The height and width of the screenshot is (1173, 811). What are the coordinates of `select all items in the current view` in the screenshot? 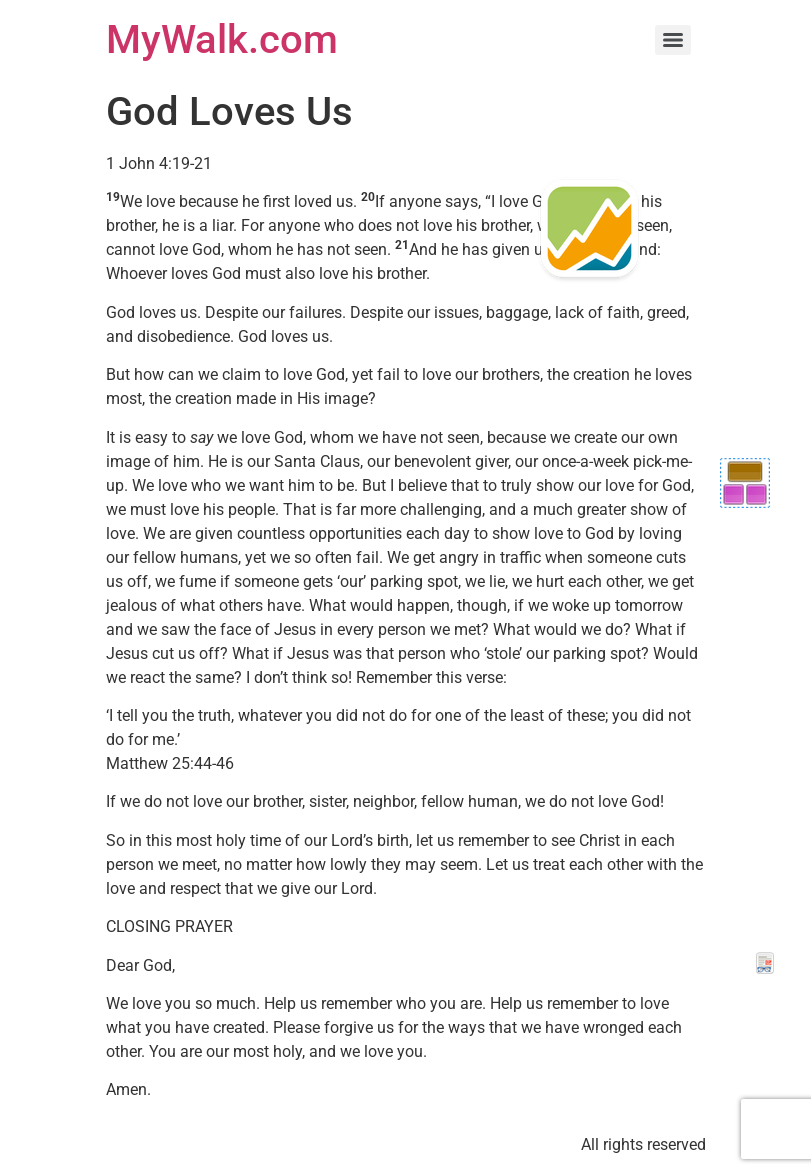 It's located at (745, 483).